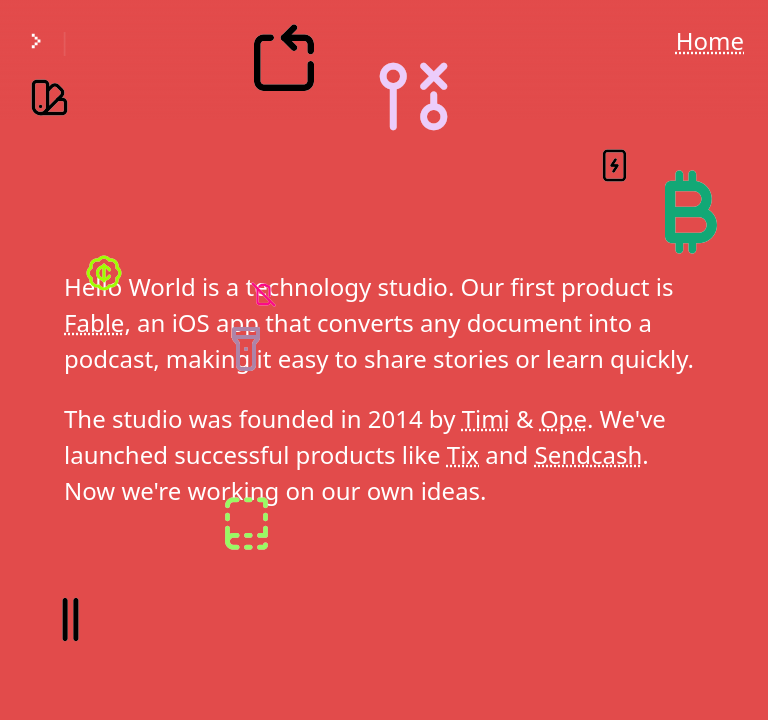  I want to click on rotate image or content counter-clockwise, so click(284, 61).